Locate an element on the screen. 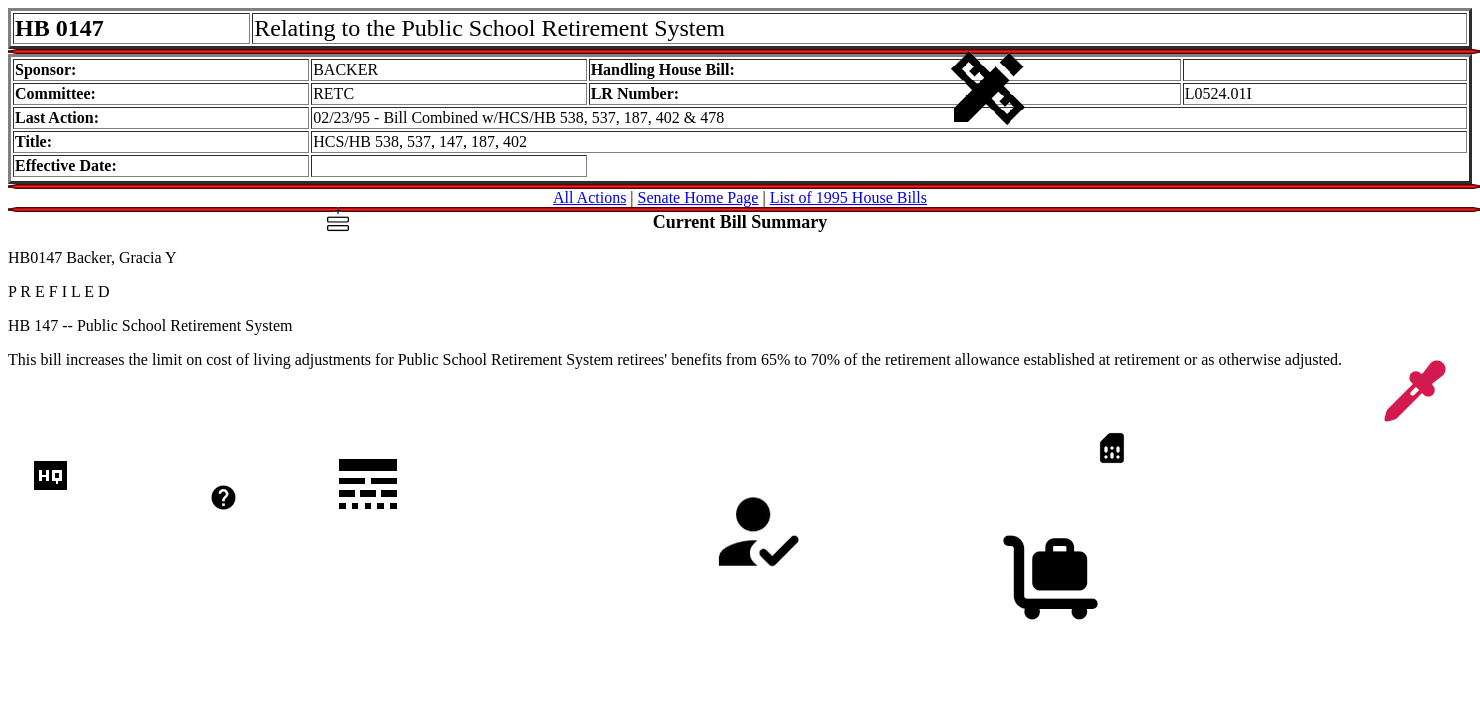  access help or support is located at coordinates (223, 497).